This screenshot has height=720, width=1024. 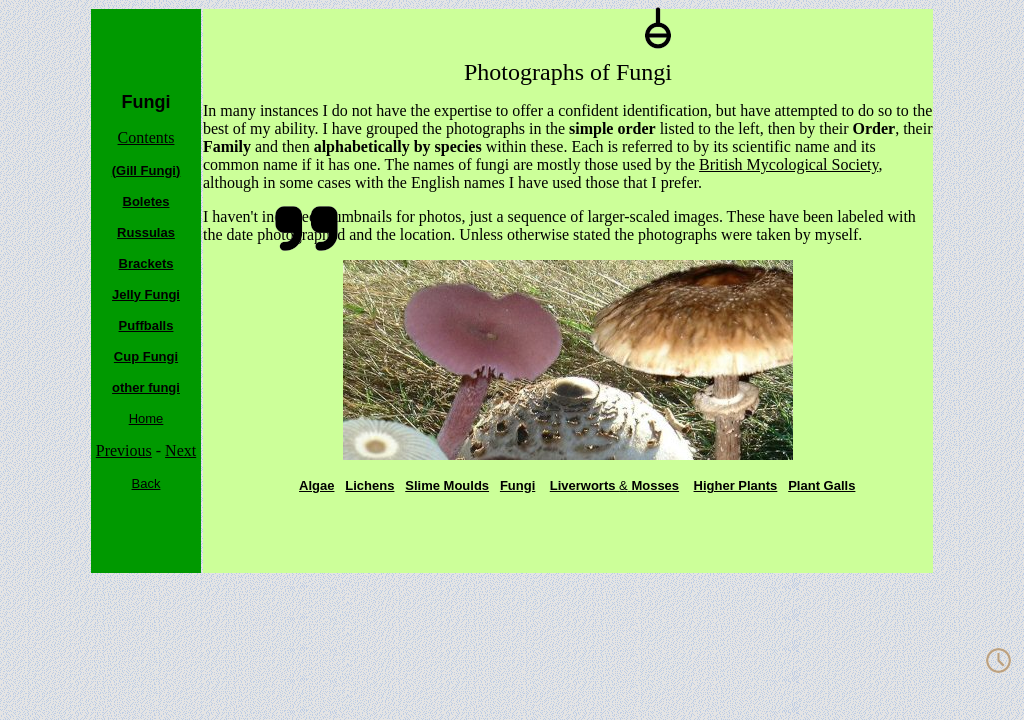 I want to click on select genderless or non-binary gender option, so click(x=658, y=29).